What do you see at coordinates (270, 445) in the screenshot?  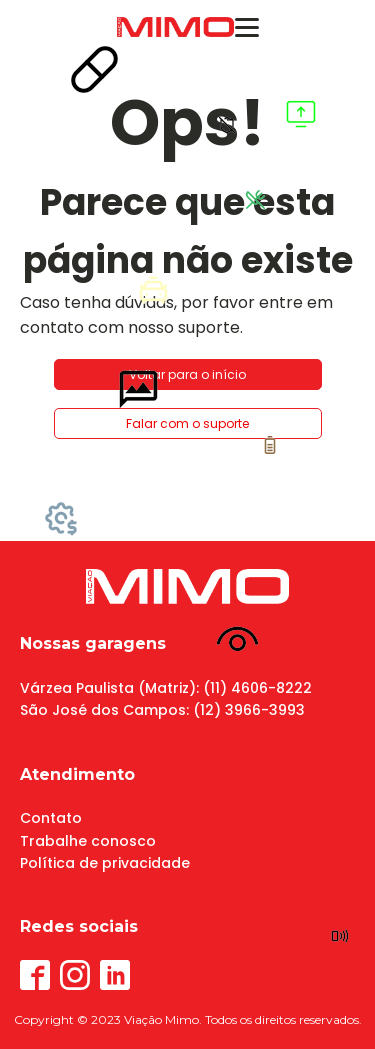 I see `indicates high battery level` at bounding box center [270, 445].